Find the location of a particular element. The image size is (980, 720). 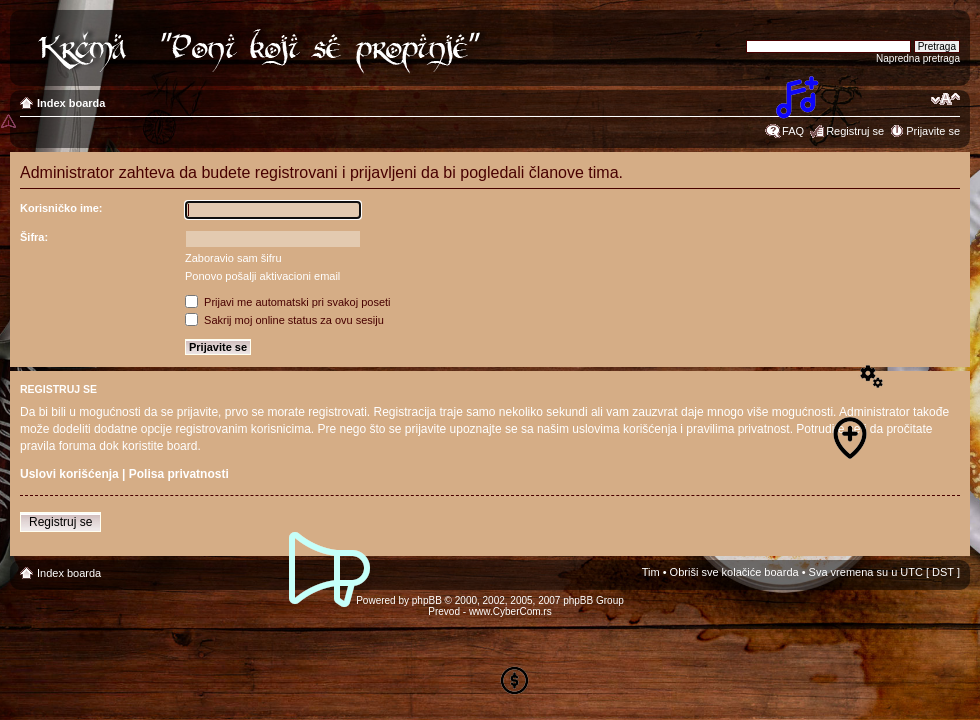

add a new location pin is located at coordinates (850, 438).